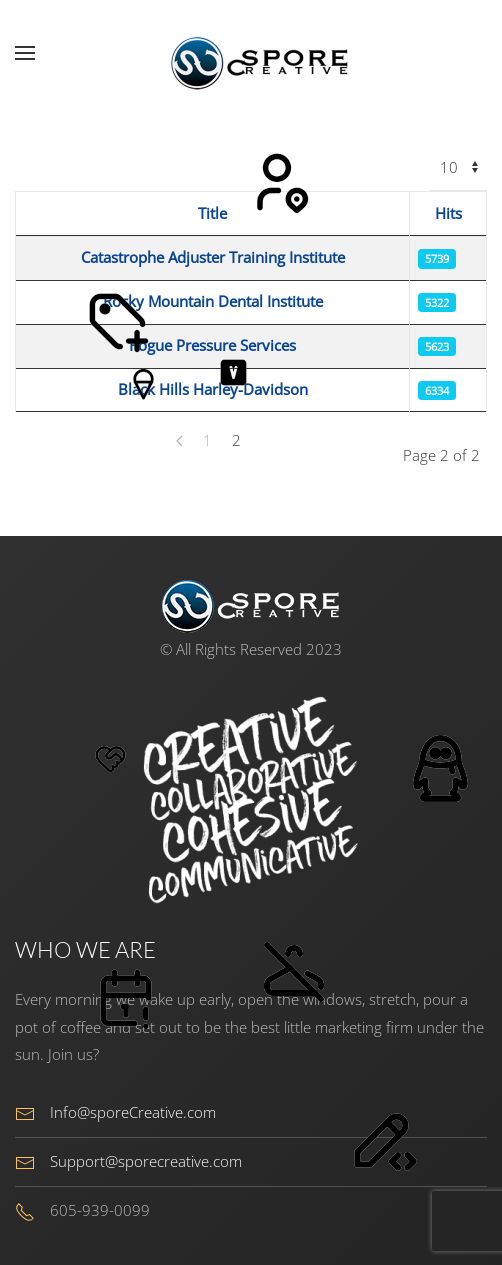  Describe the element at coordinates (117, 321) in the screenshot. I see `add a new tag or label` at that location.